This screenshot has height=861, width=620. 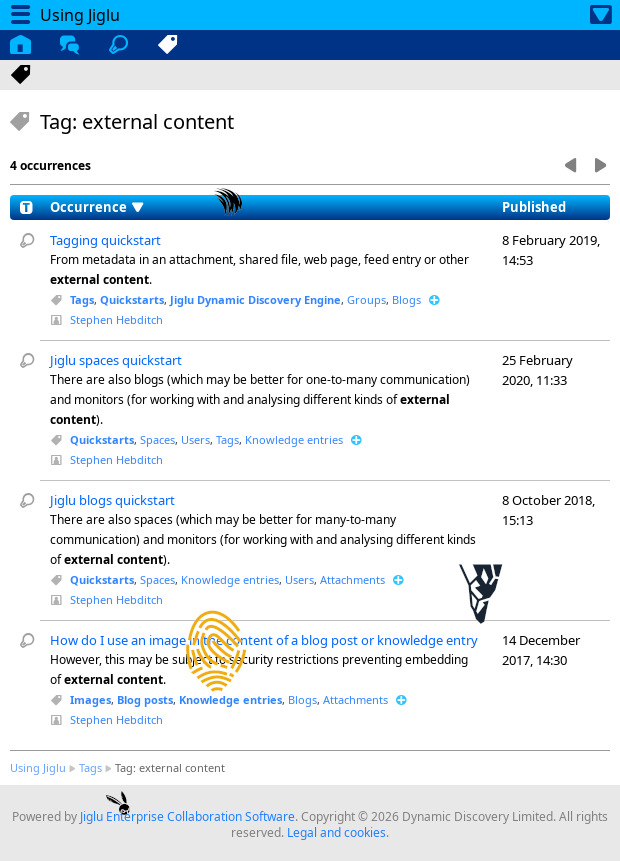 I want to click on indicates a wound or injury status effect, so click(x=228, y=202).